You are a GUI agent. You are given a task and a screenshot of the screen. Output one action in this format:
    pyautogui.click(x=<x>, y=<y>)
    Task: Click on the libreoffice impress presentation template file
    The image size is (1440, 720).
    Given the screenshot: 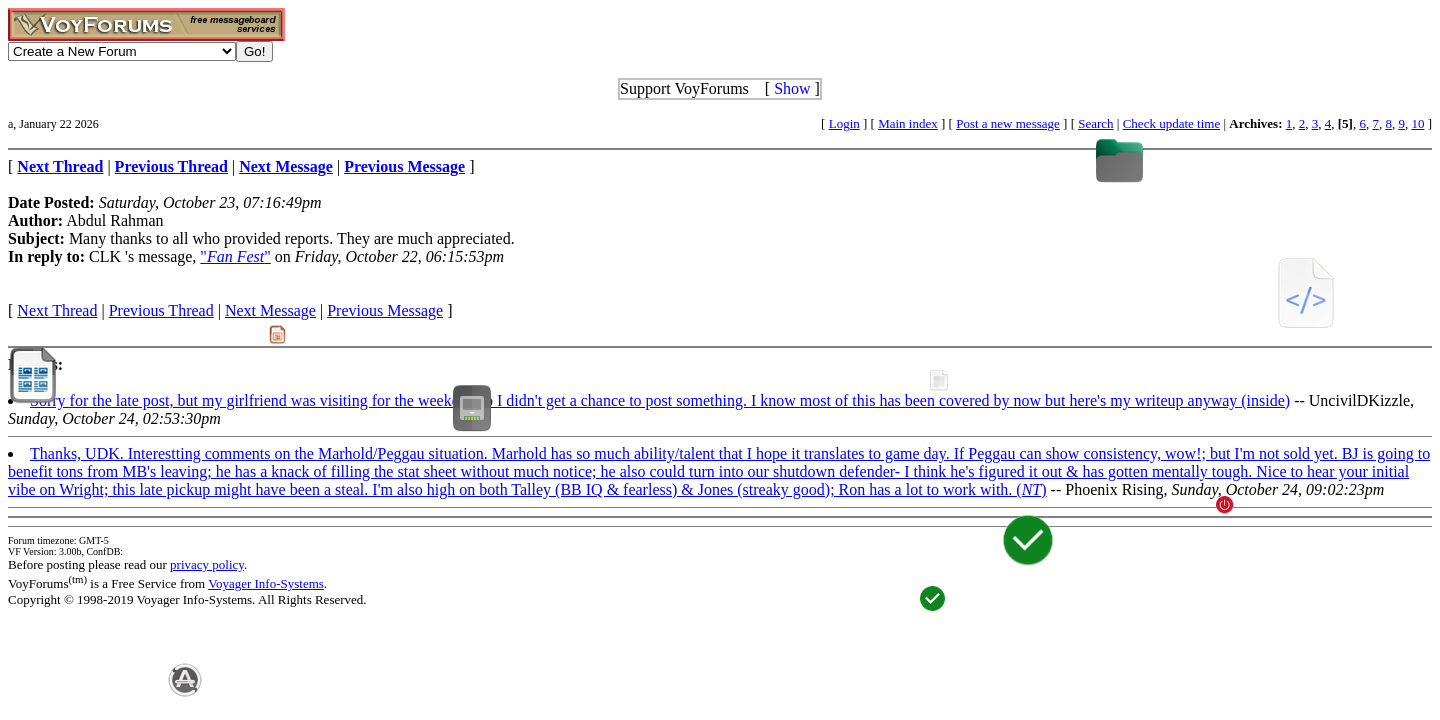 What is the action you would take?
    pyautogui.click(x=277, y=334)
    